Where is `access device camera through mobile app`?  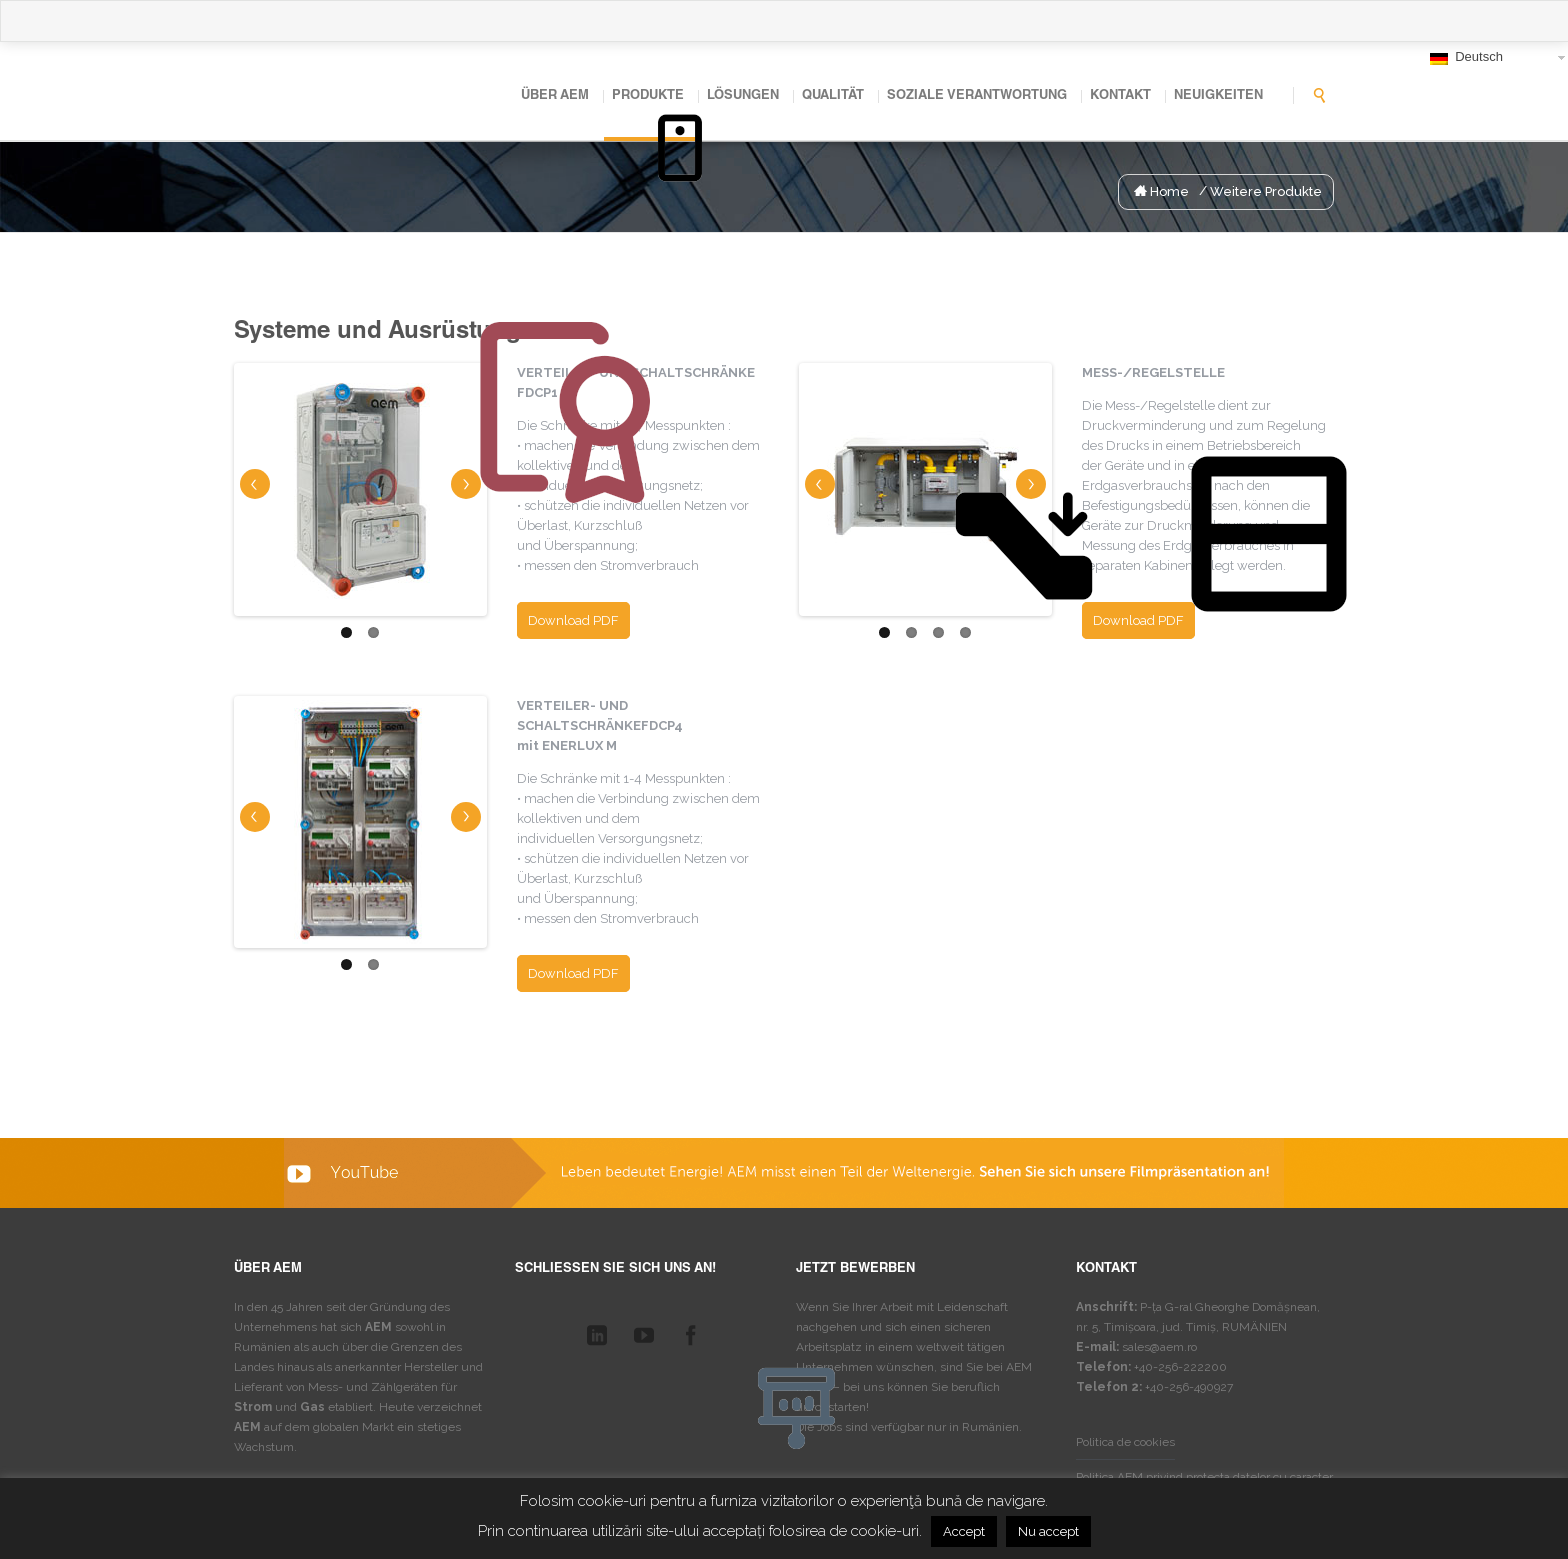 access device camera through mobile app is located at coordinates (680, 148).